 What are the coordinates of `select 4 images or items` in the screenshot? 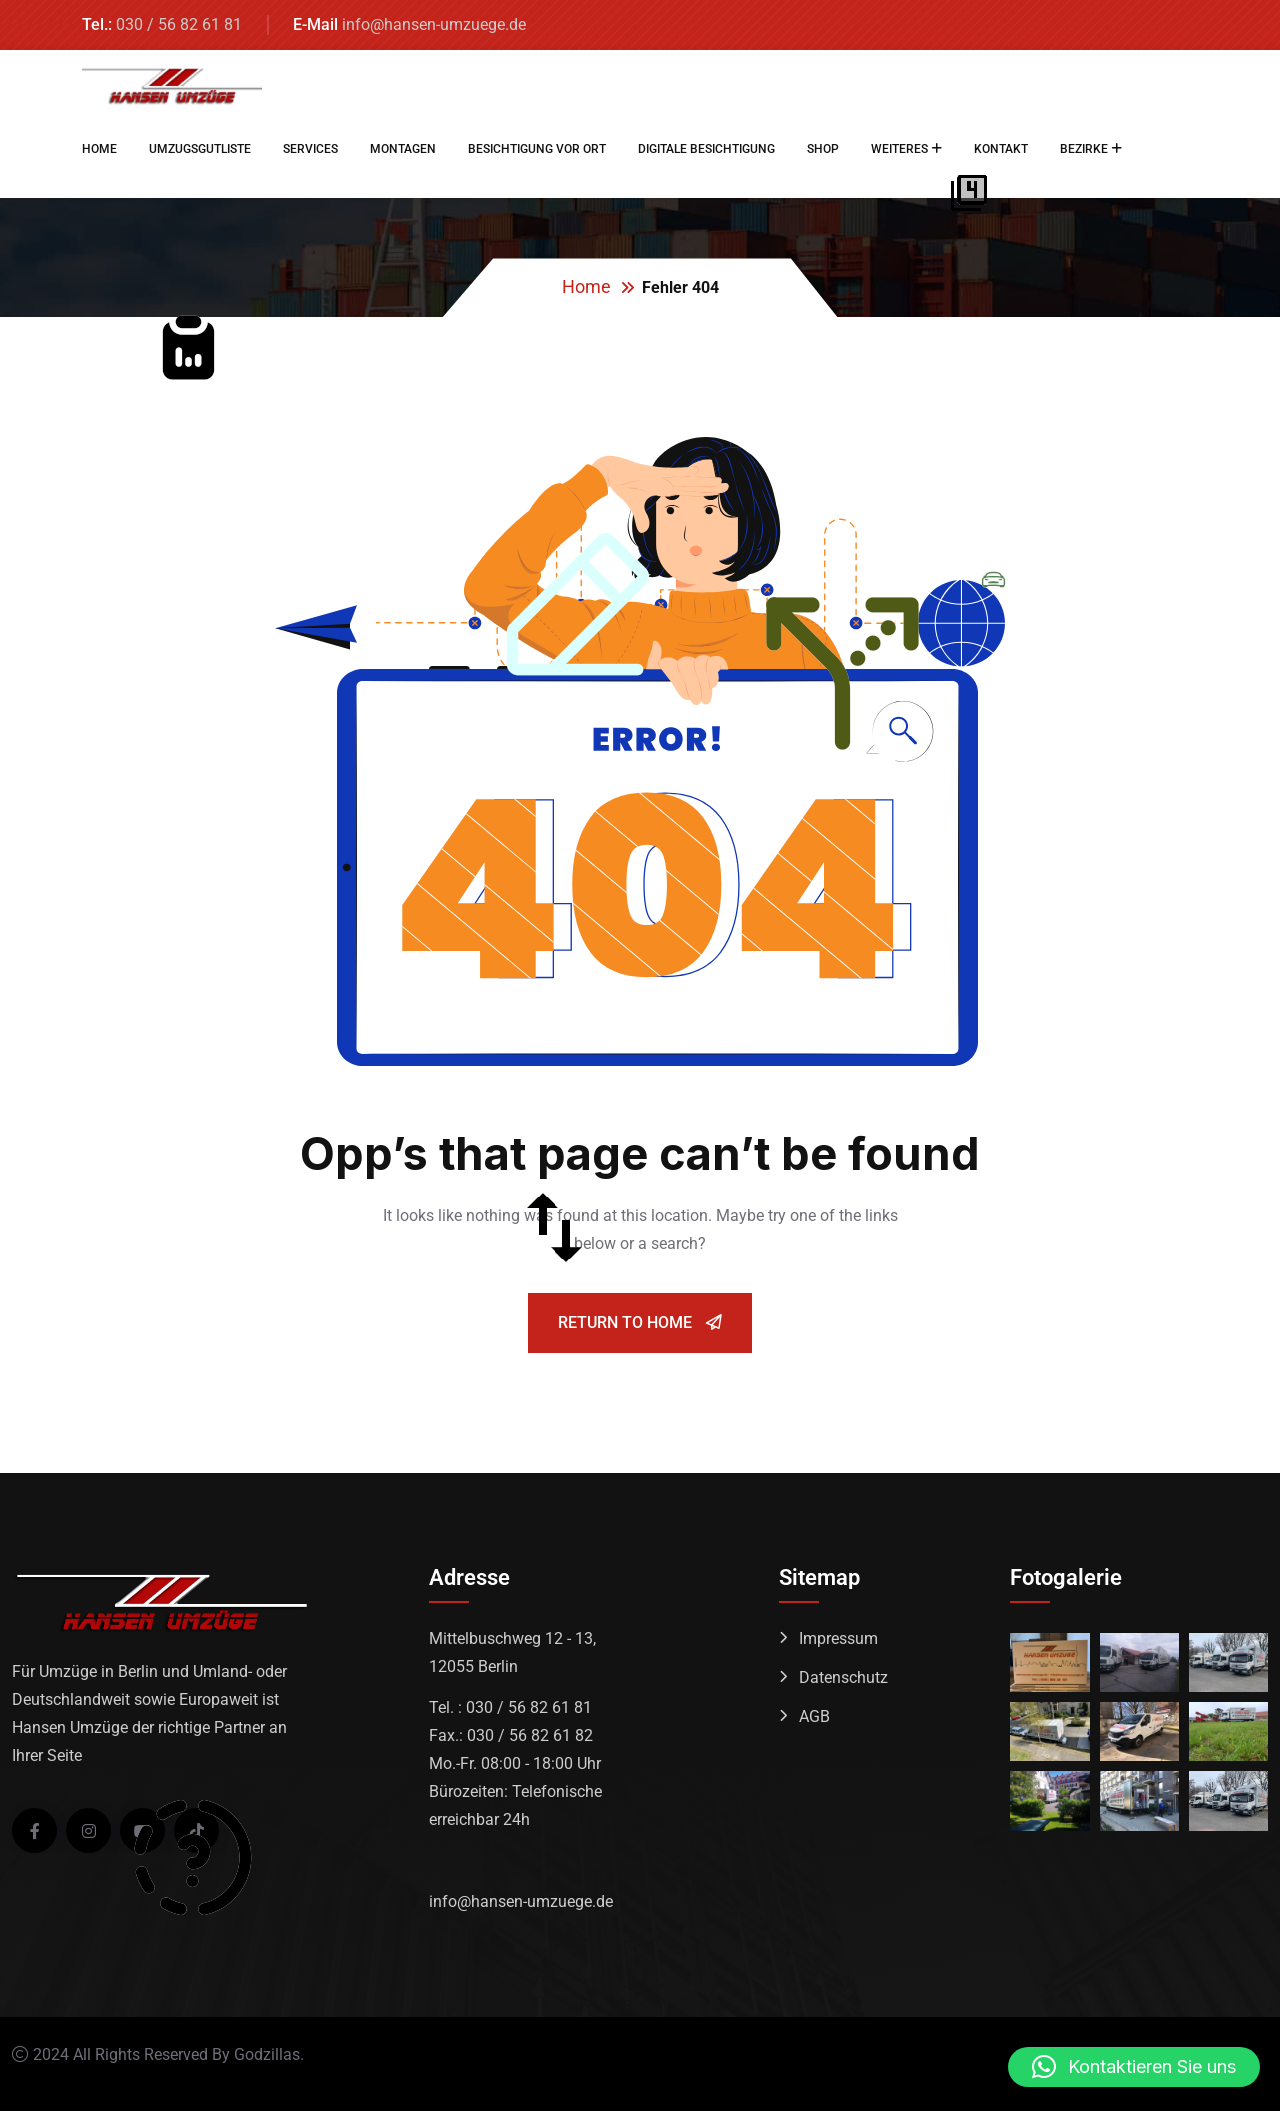 It's located at (969, 193).